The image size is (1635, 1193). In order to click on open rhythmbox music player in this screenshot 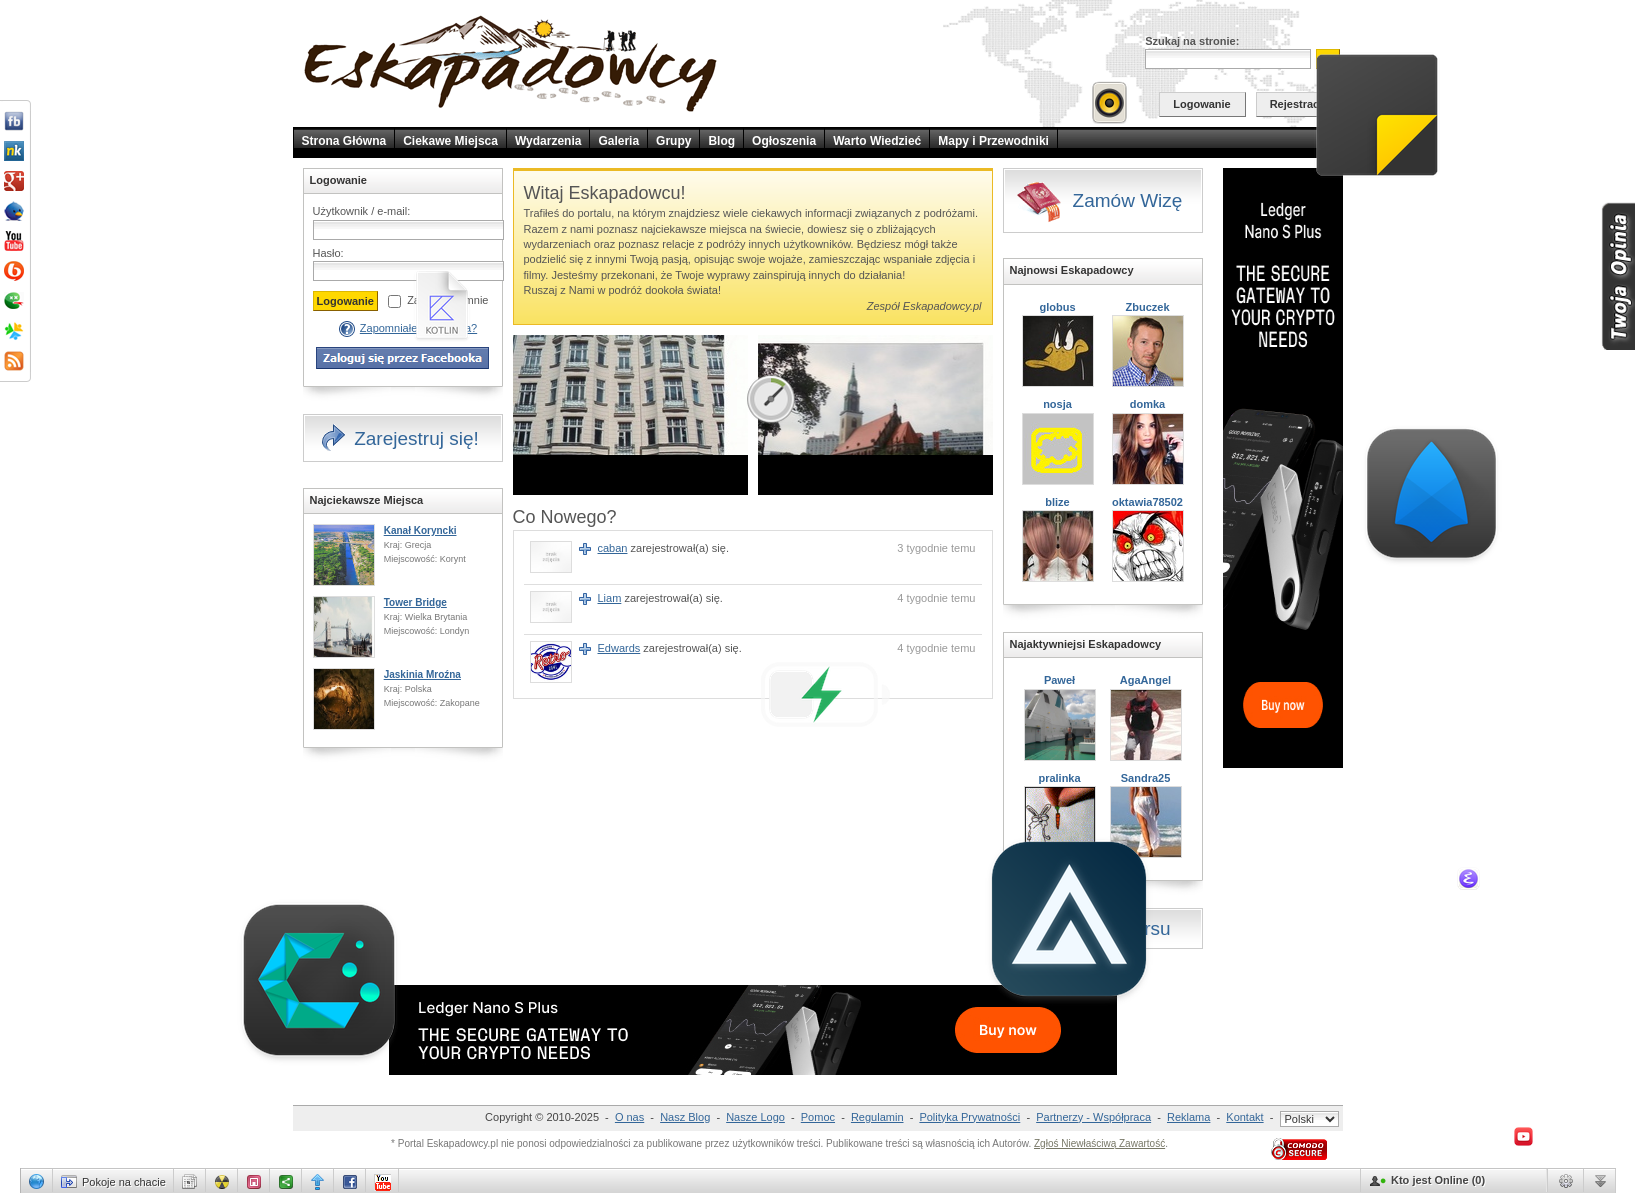, I will do `click(1109, 102)`.